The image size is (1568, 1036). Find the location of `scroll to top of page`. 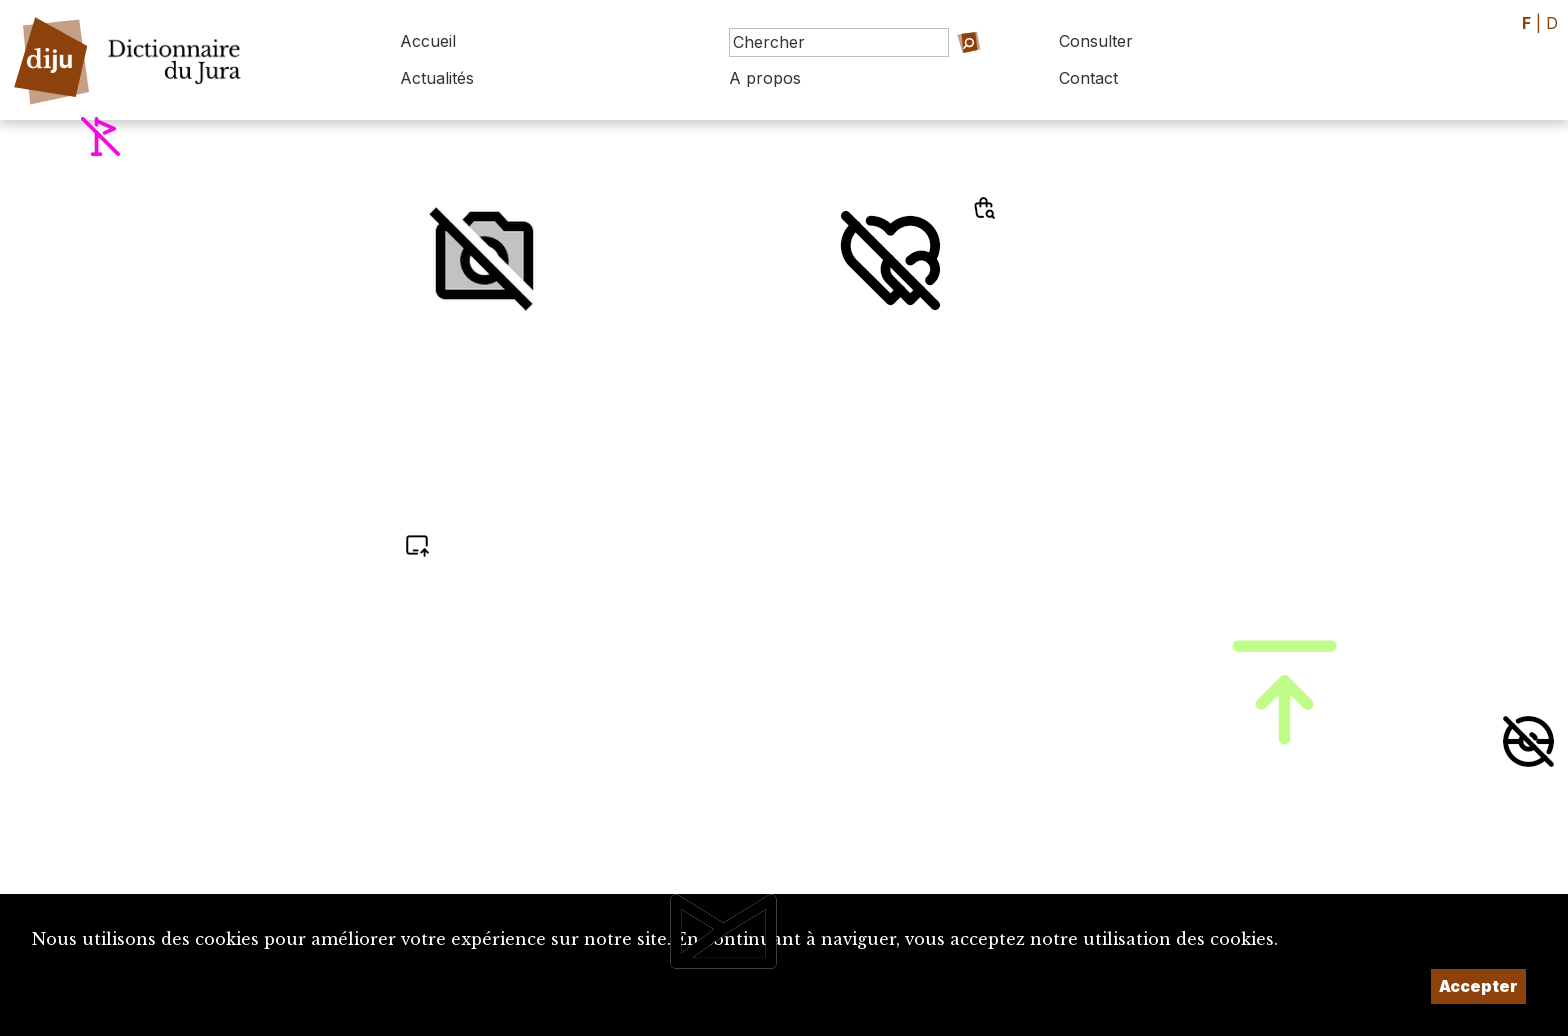

scroll to top of page is located at coordinates (1284, 692).